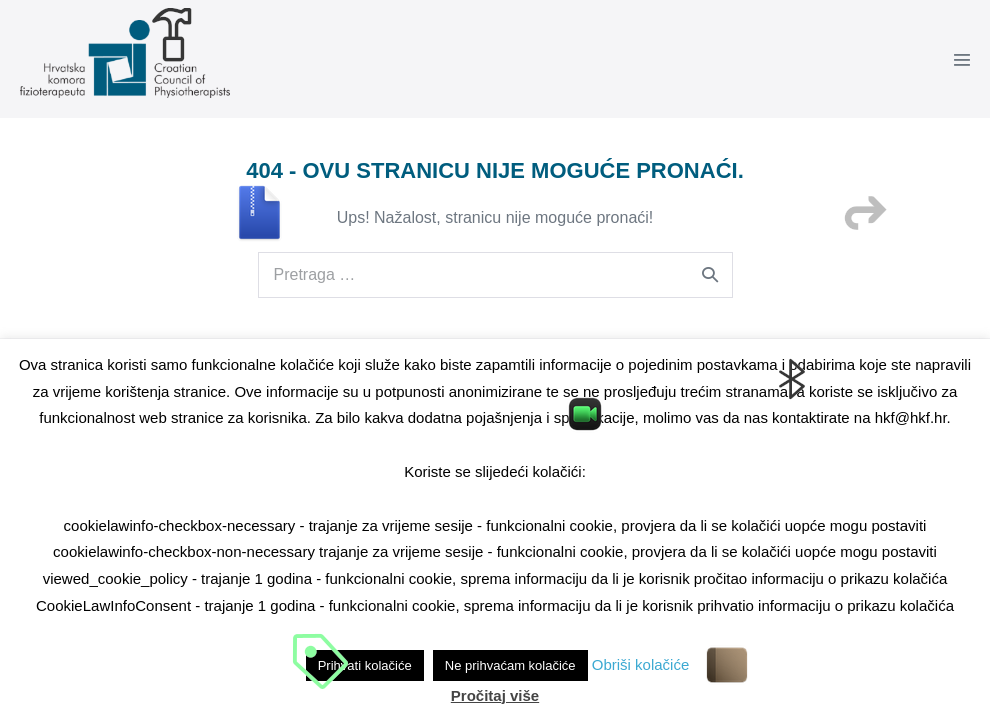  What do you see at coordinates (792, 379) in the screenshot?
I see `toggle bluetooth connectivity on or off` at bounding box center [792, 379].